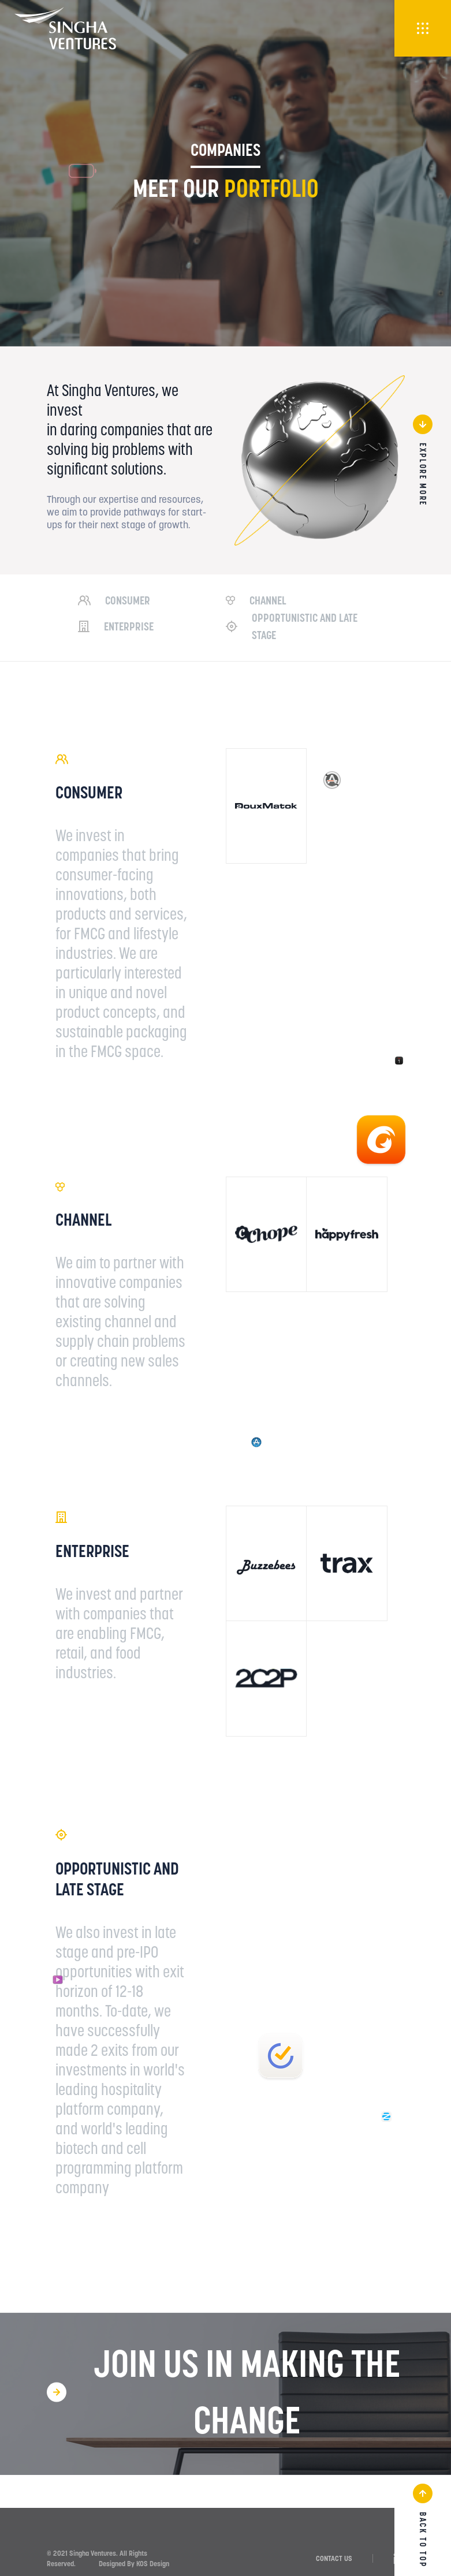 The height and width of the screenshot is (2576, 451). I want to click on open celluloid media player, so click(58, 1980).